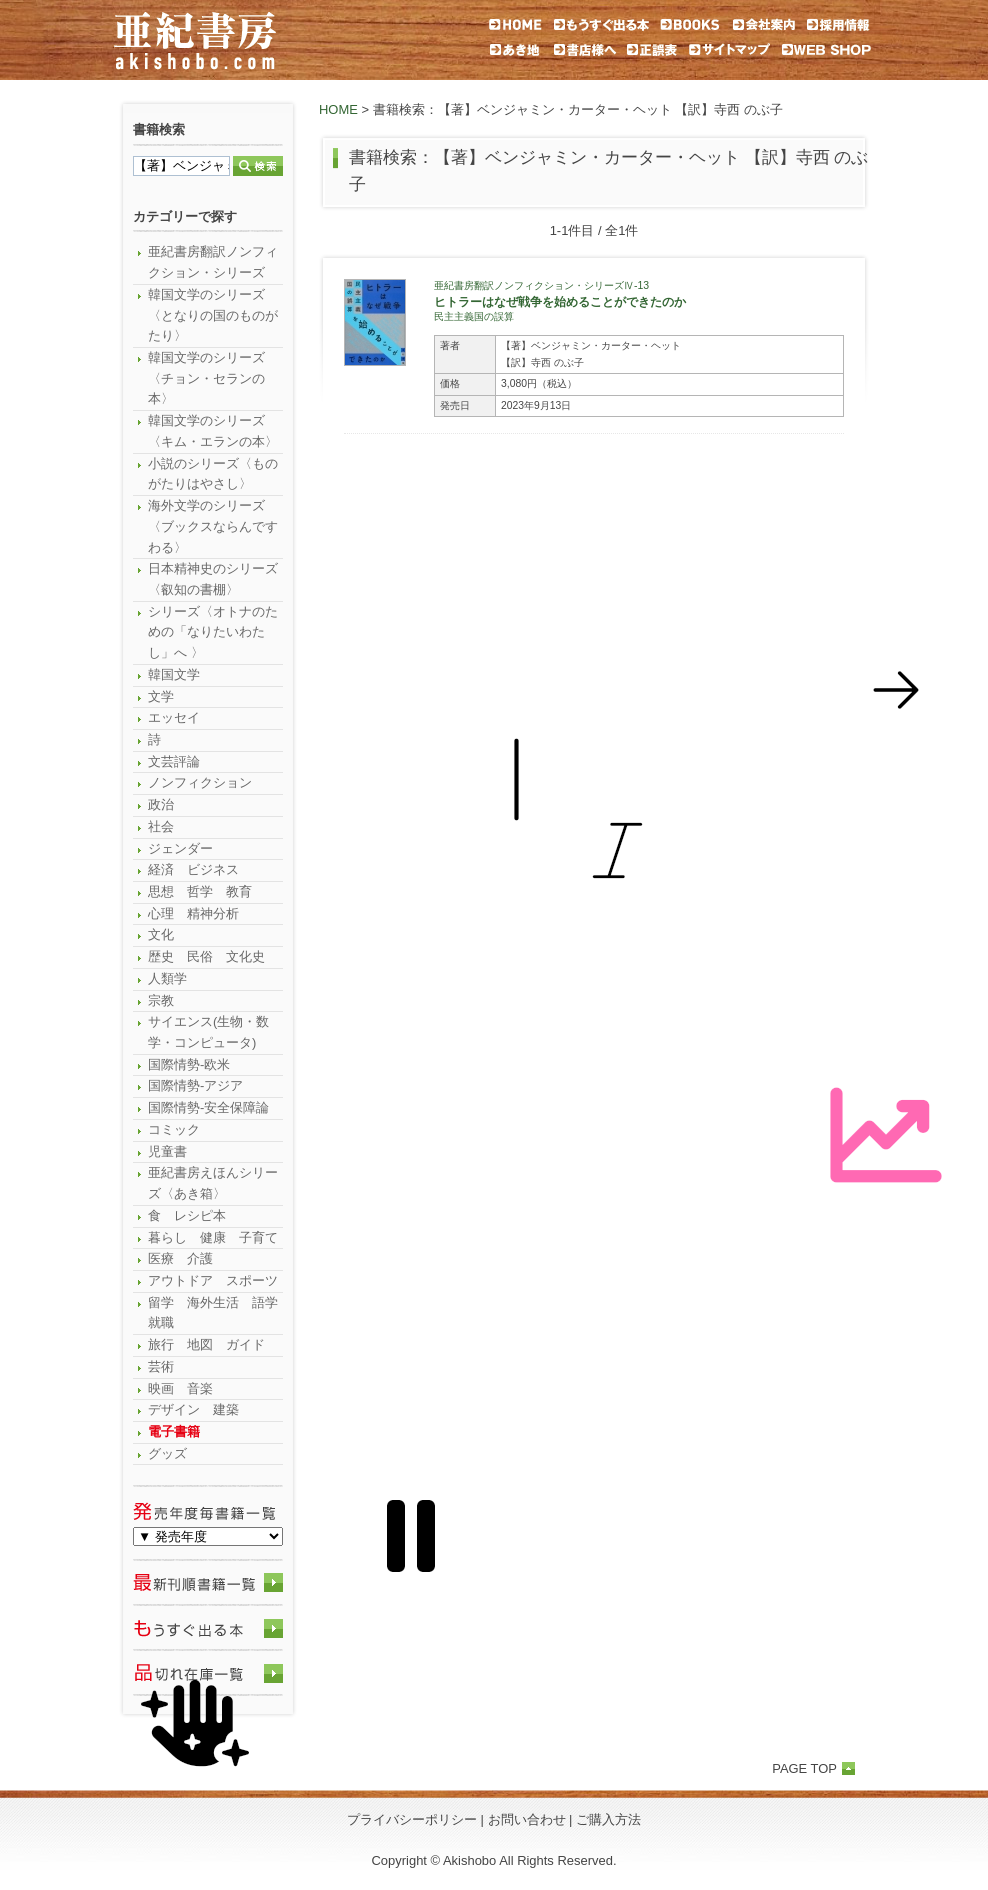  What do you see at coordinates (516, 779) in the screenshot?
I see `vertical divider or separator between UI elements` at bounding box center [516, 779].